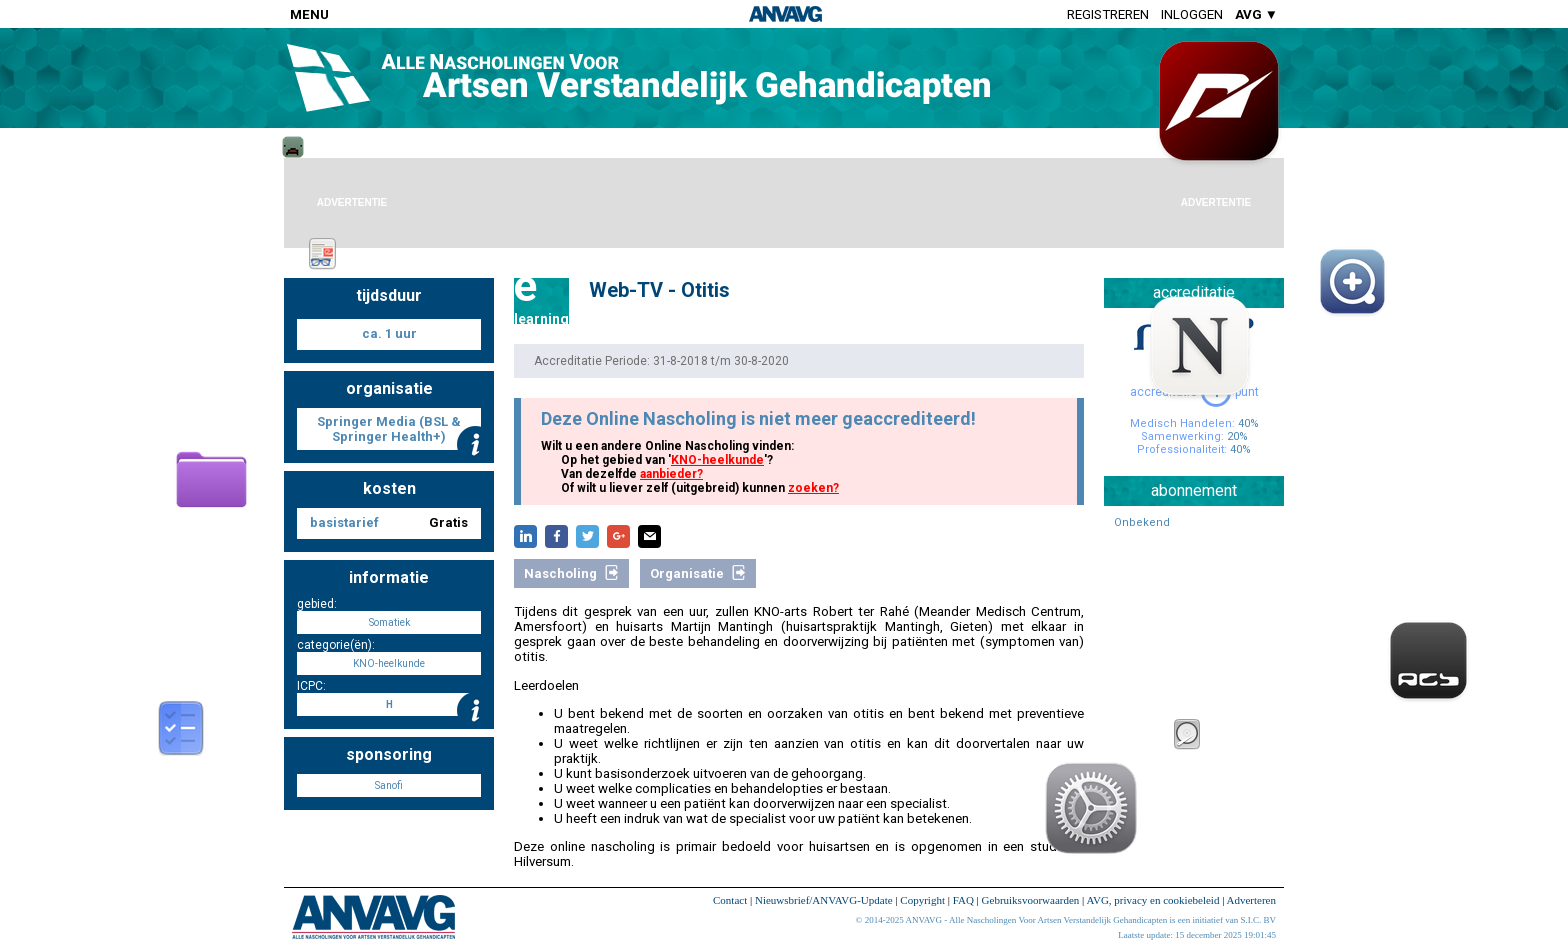 This screenshot has height=947, width=1568. Describe the element at coordinates (1187, 734) in the screenshot. I see `open disk management utility` at that location.